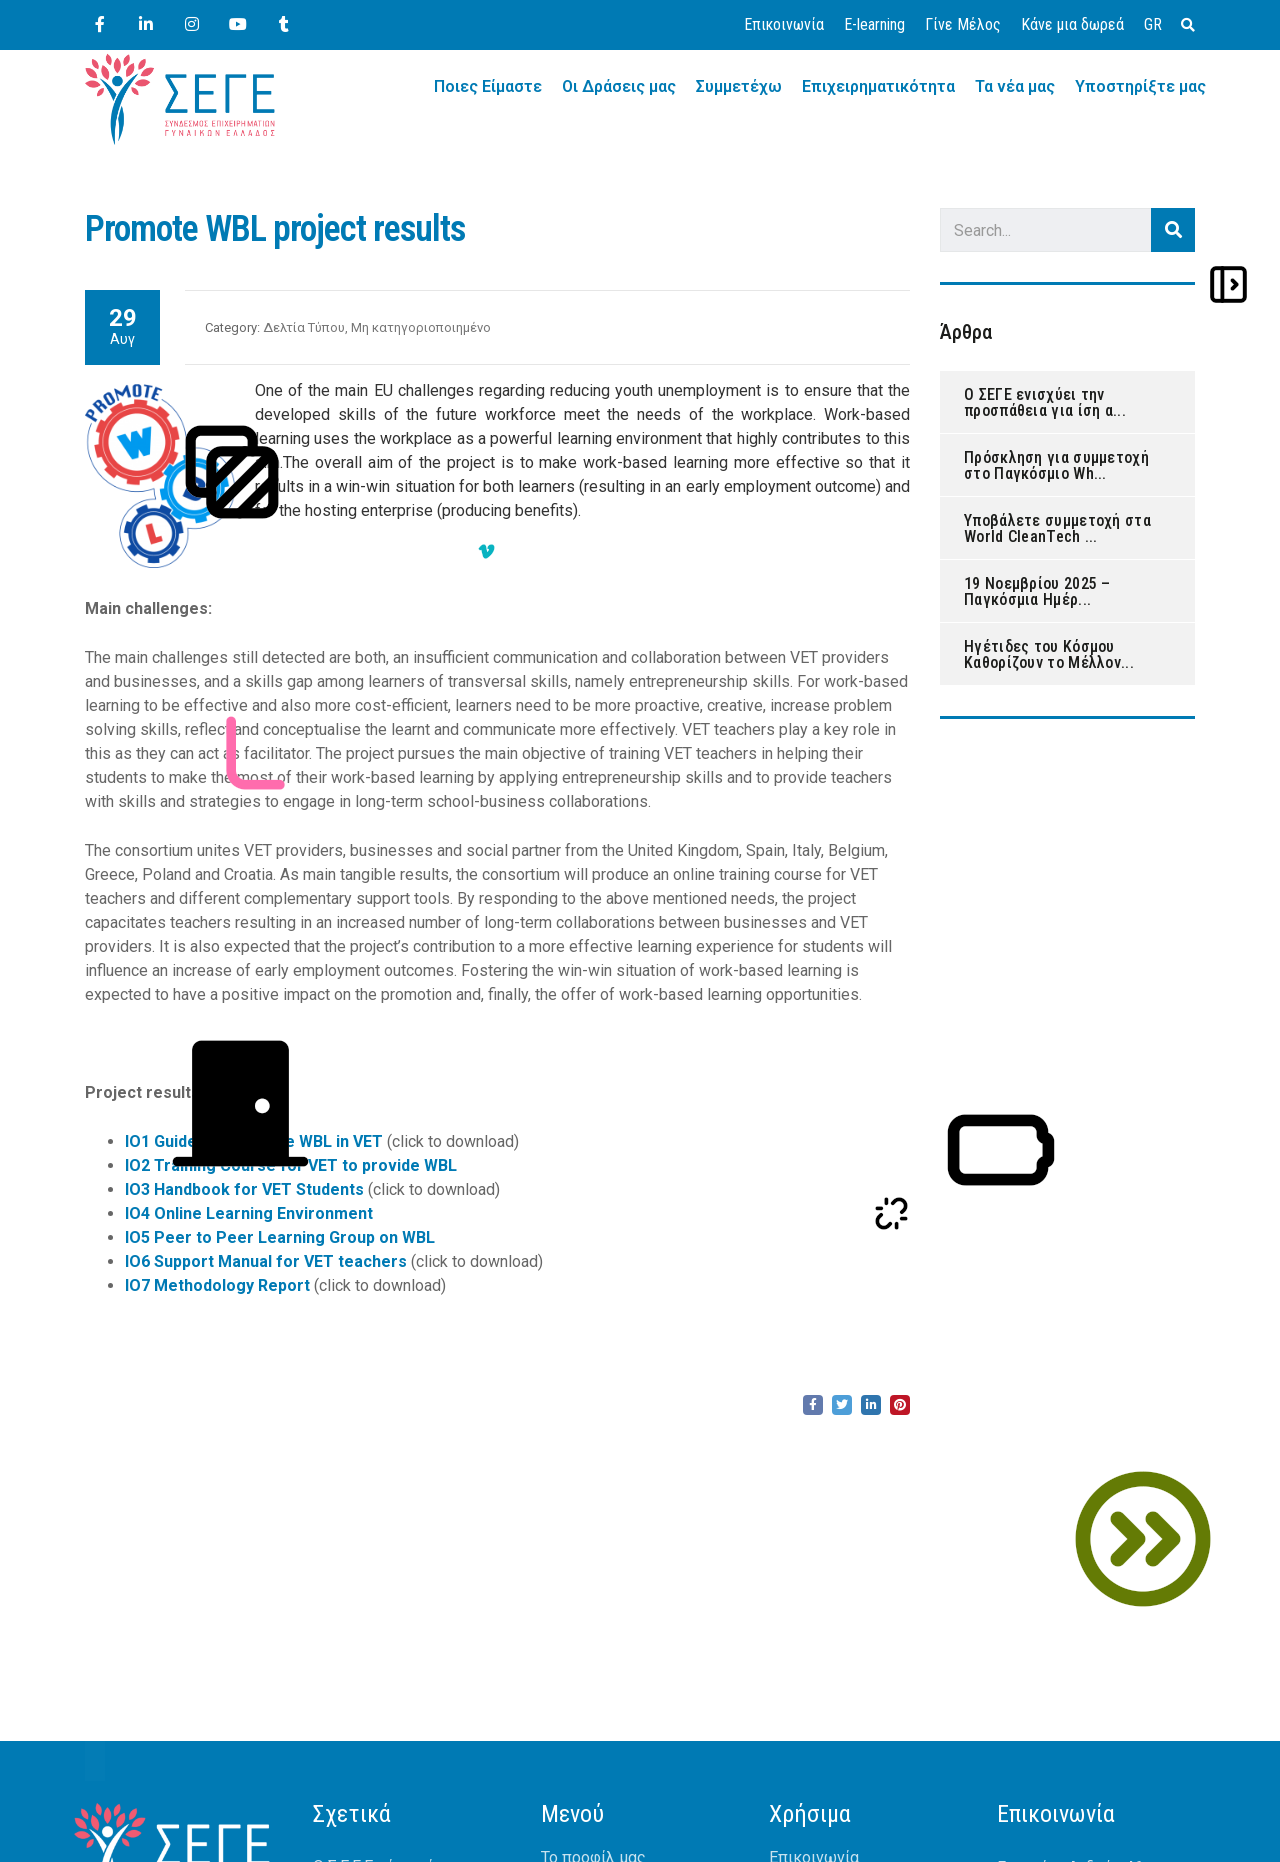 This screenshot has height=1862, width=1280. I want to click on open vimeo app, so click(486, 551).